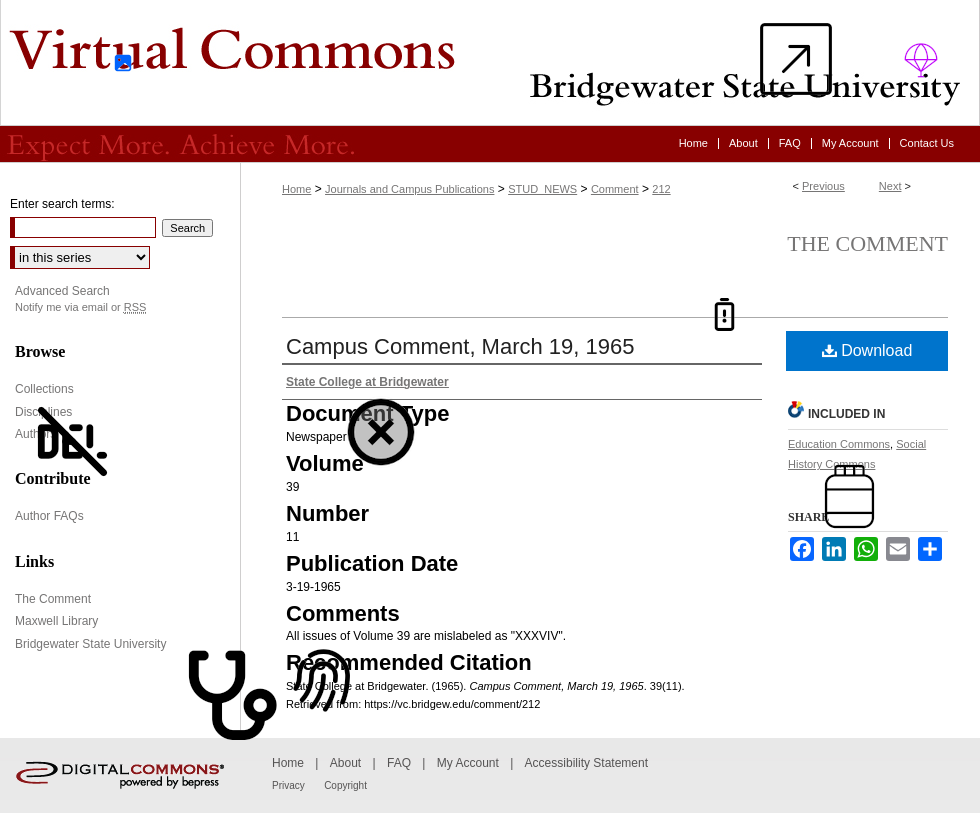  What do you see at coordinates (123, 63) in the screenshot?
I see `view image or photo` at bounding box center [123, 63].